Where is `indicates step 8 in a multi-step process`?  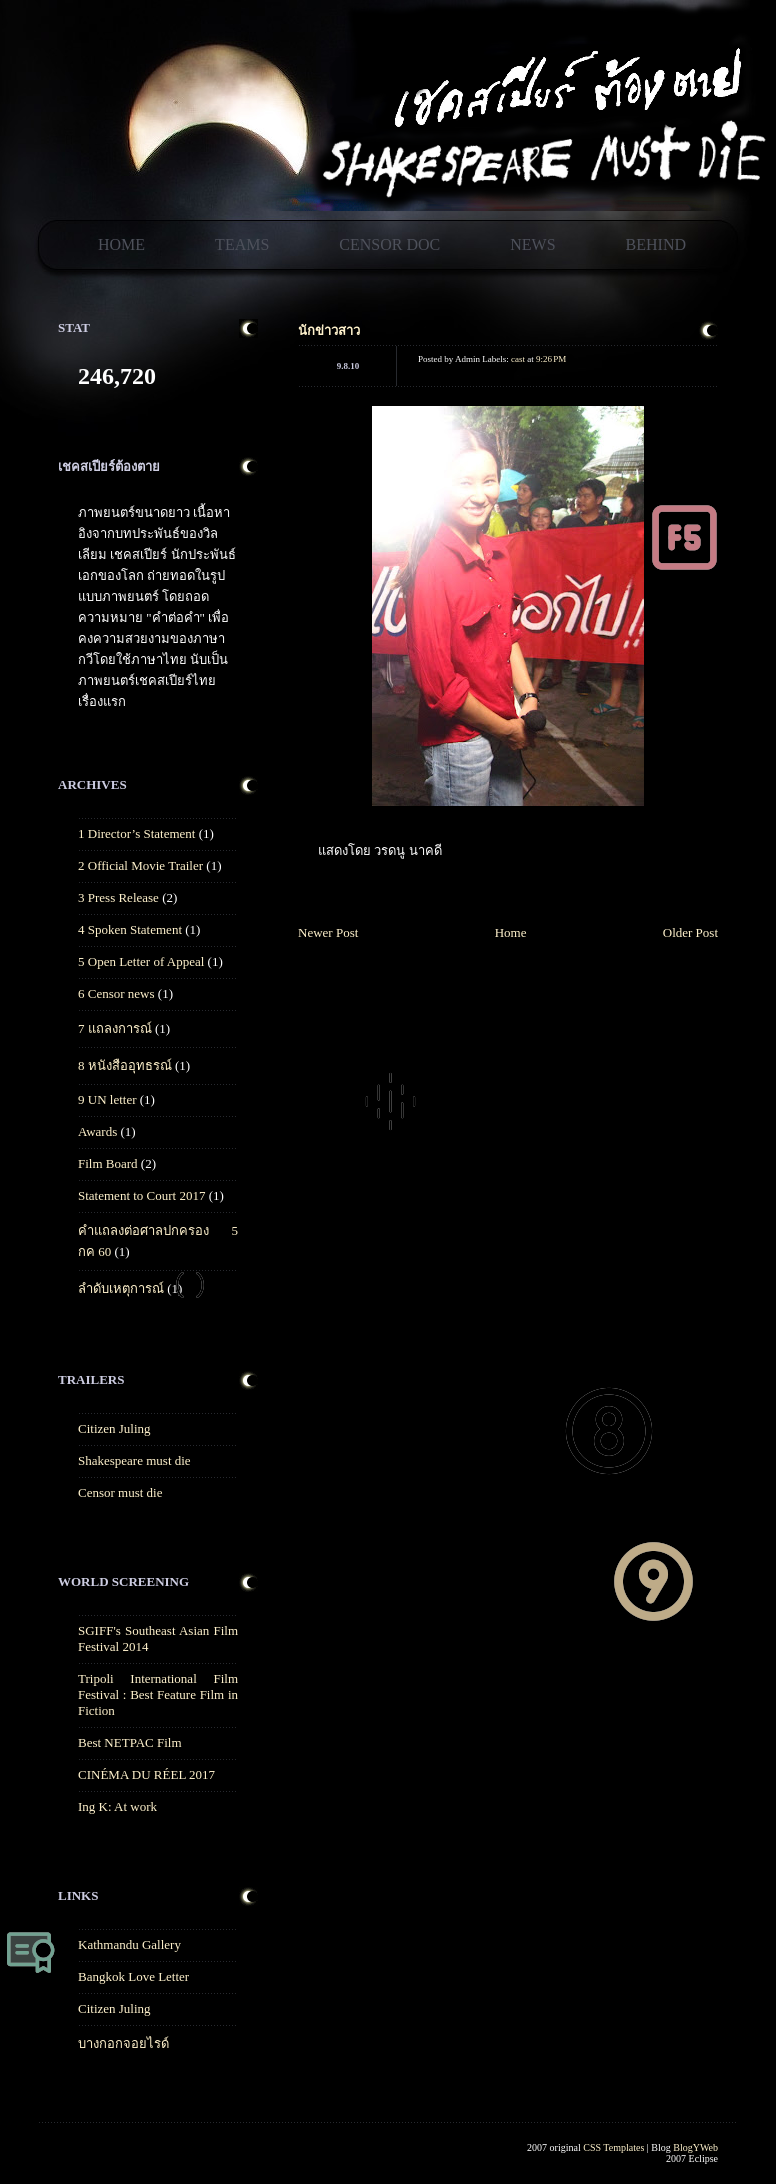 indicates step 8 in a multi-step process is located at coordinates (609, 1431).